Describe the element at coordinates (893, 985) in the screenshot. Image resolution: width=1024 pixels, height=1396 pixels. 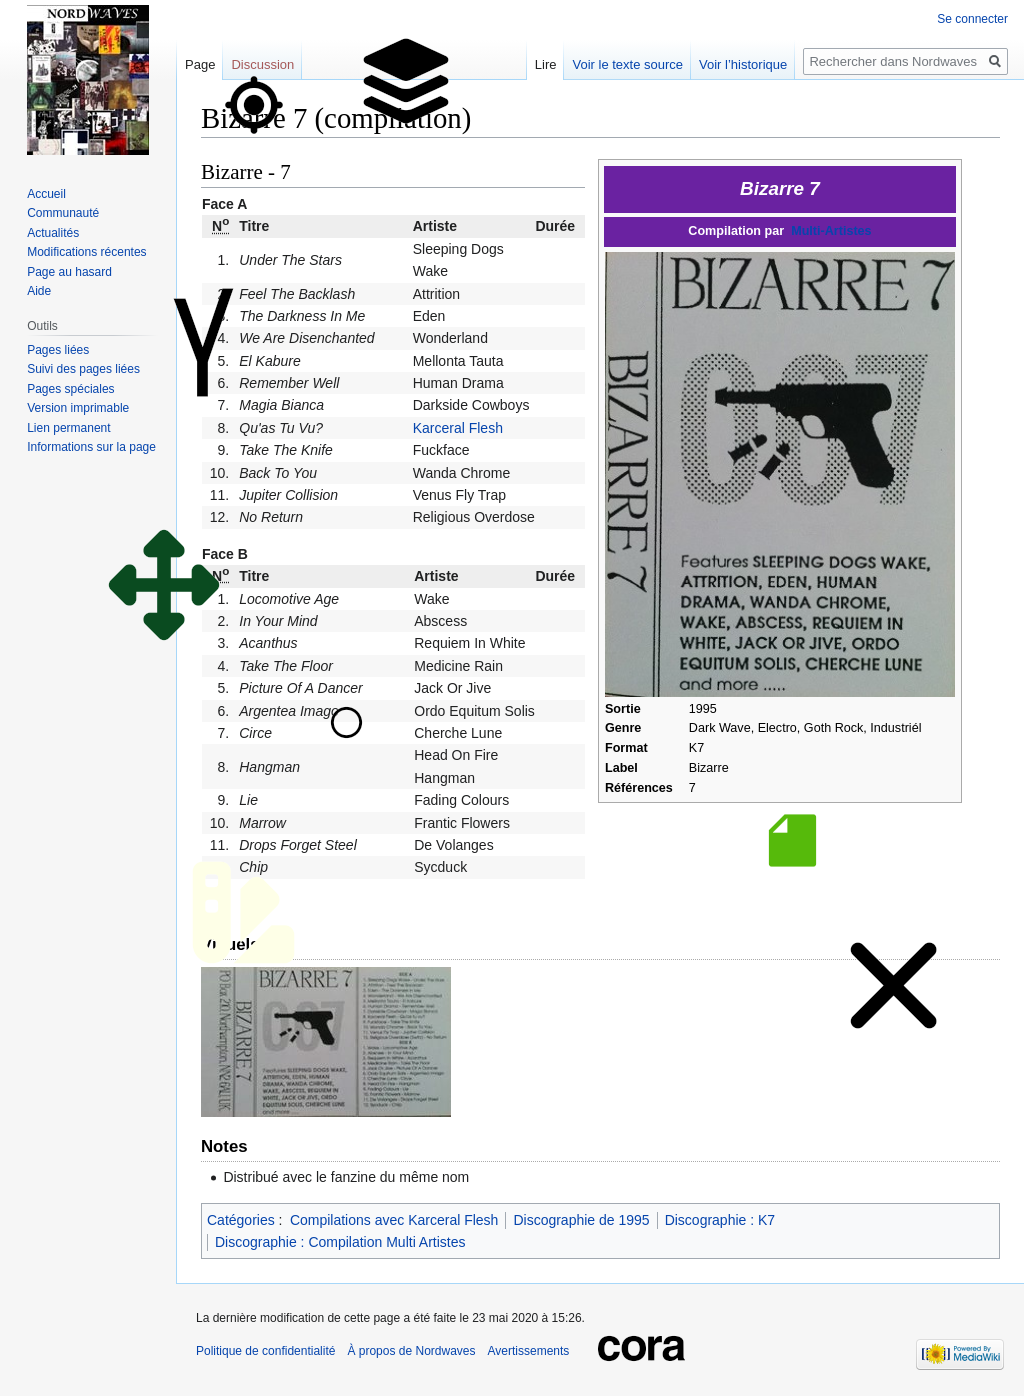
I see `close a window or dialog` at that location.